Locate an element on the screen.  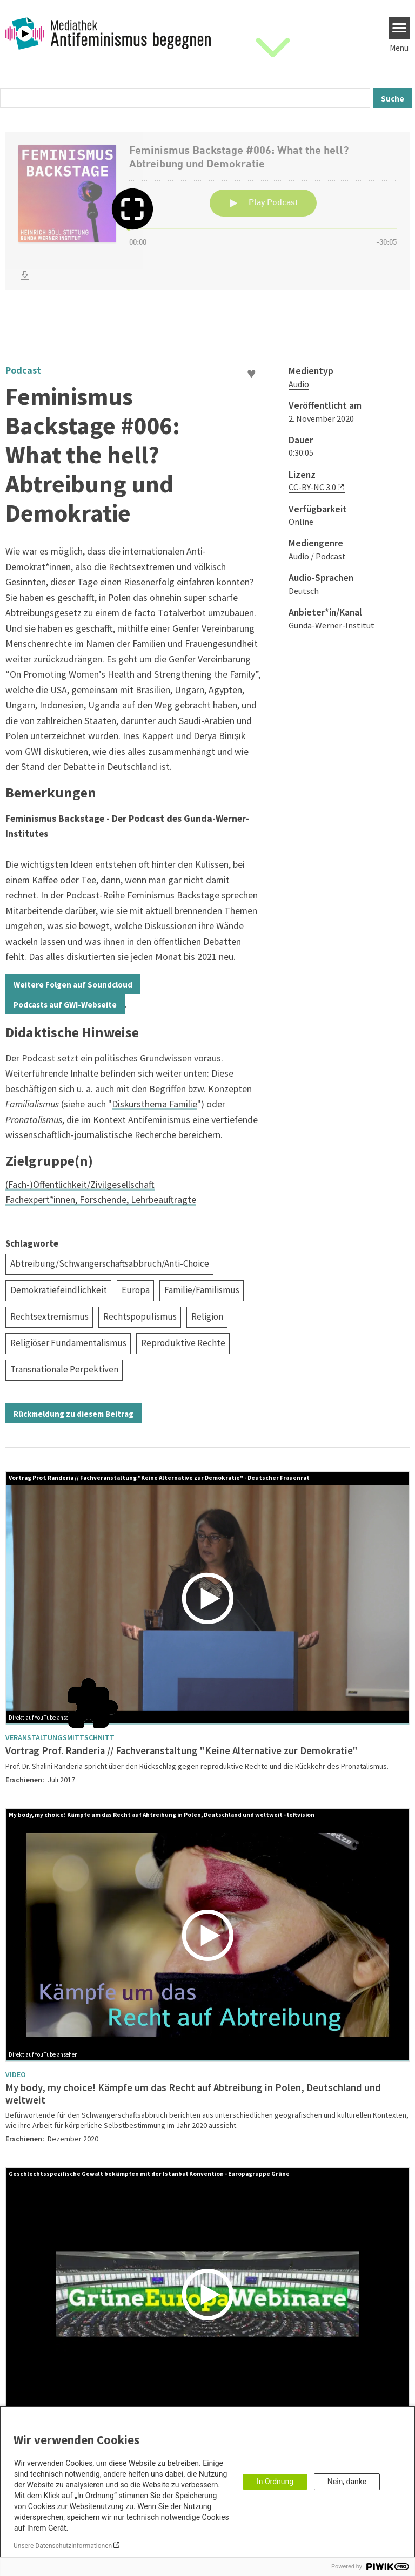
tap to scan a QR code or barcode is located at coordinates (132, 209).